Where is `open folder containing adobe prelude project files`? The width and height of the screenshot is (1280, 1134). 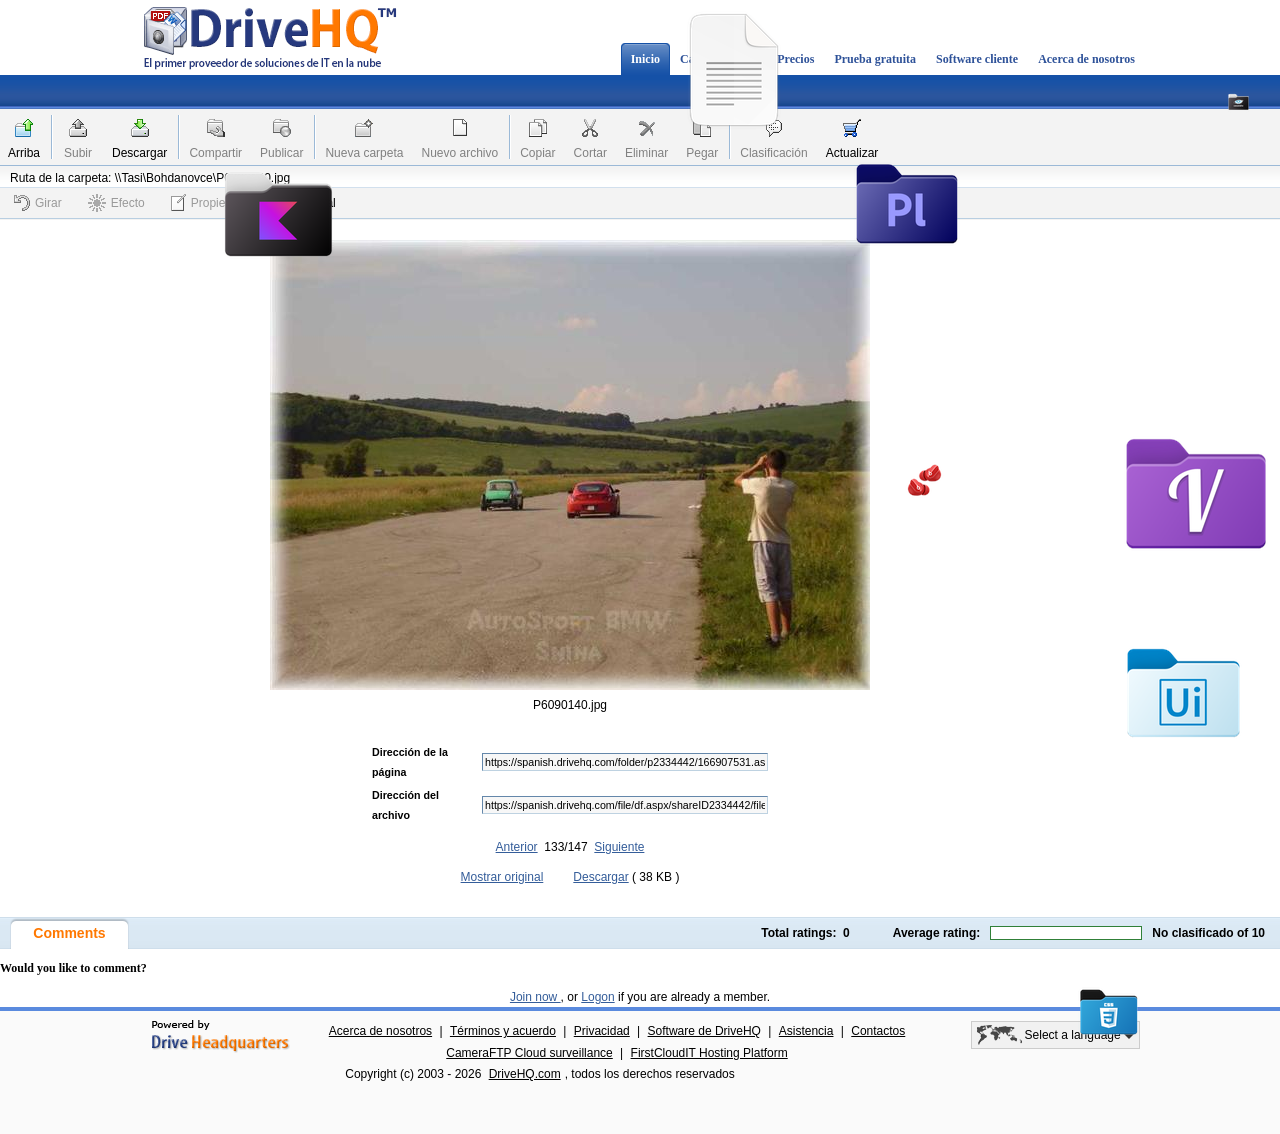
open folder containing adobe prelude project files is located at coordinates (906, 206).